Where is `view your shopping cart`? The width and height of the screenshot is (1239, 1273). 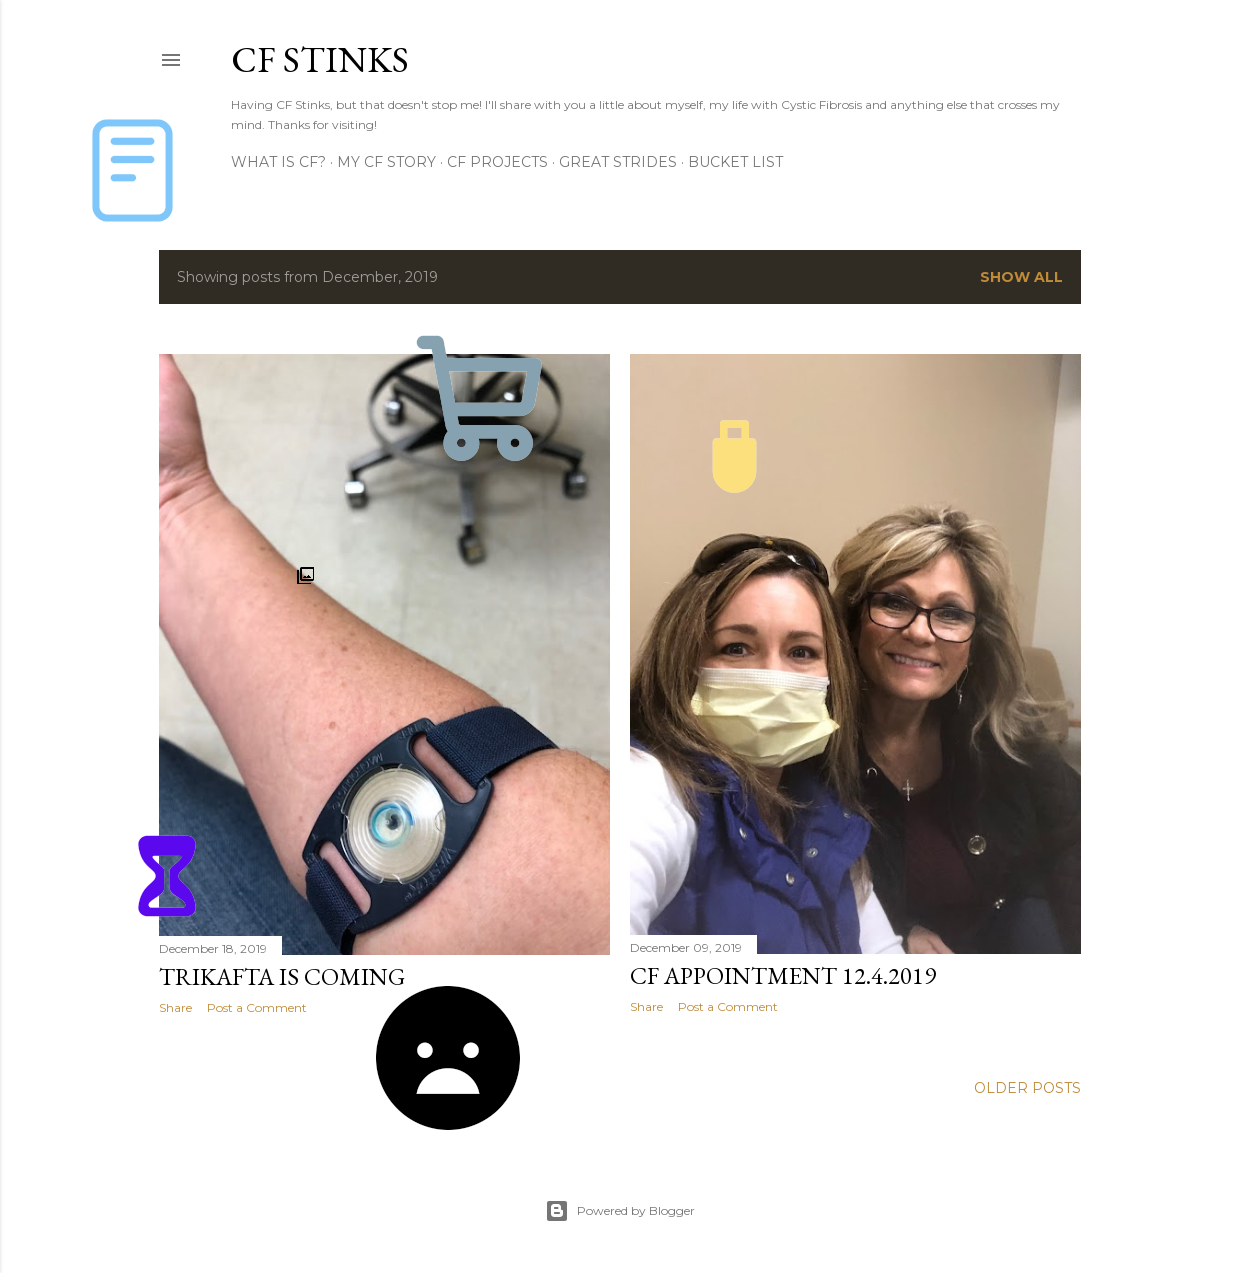
view your shopping cart is located at coordinates (481, 400).